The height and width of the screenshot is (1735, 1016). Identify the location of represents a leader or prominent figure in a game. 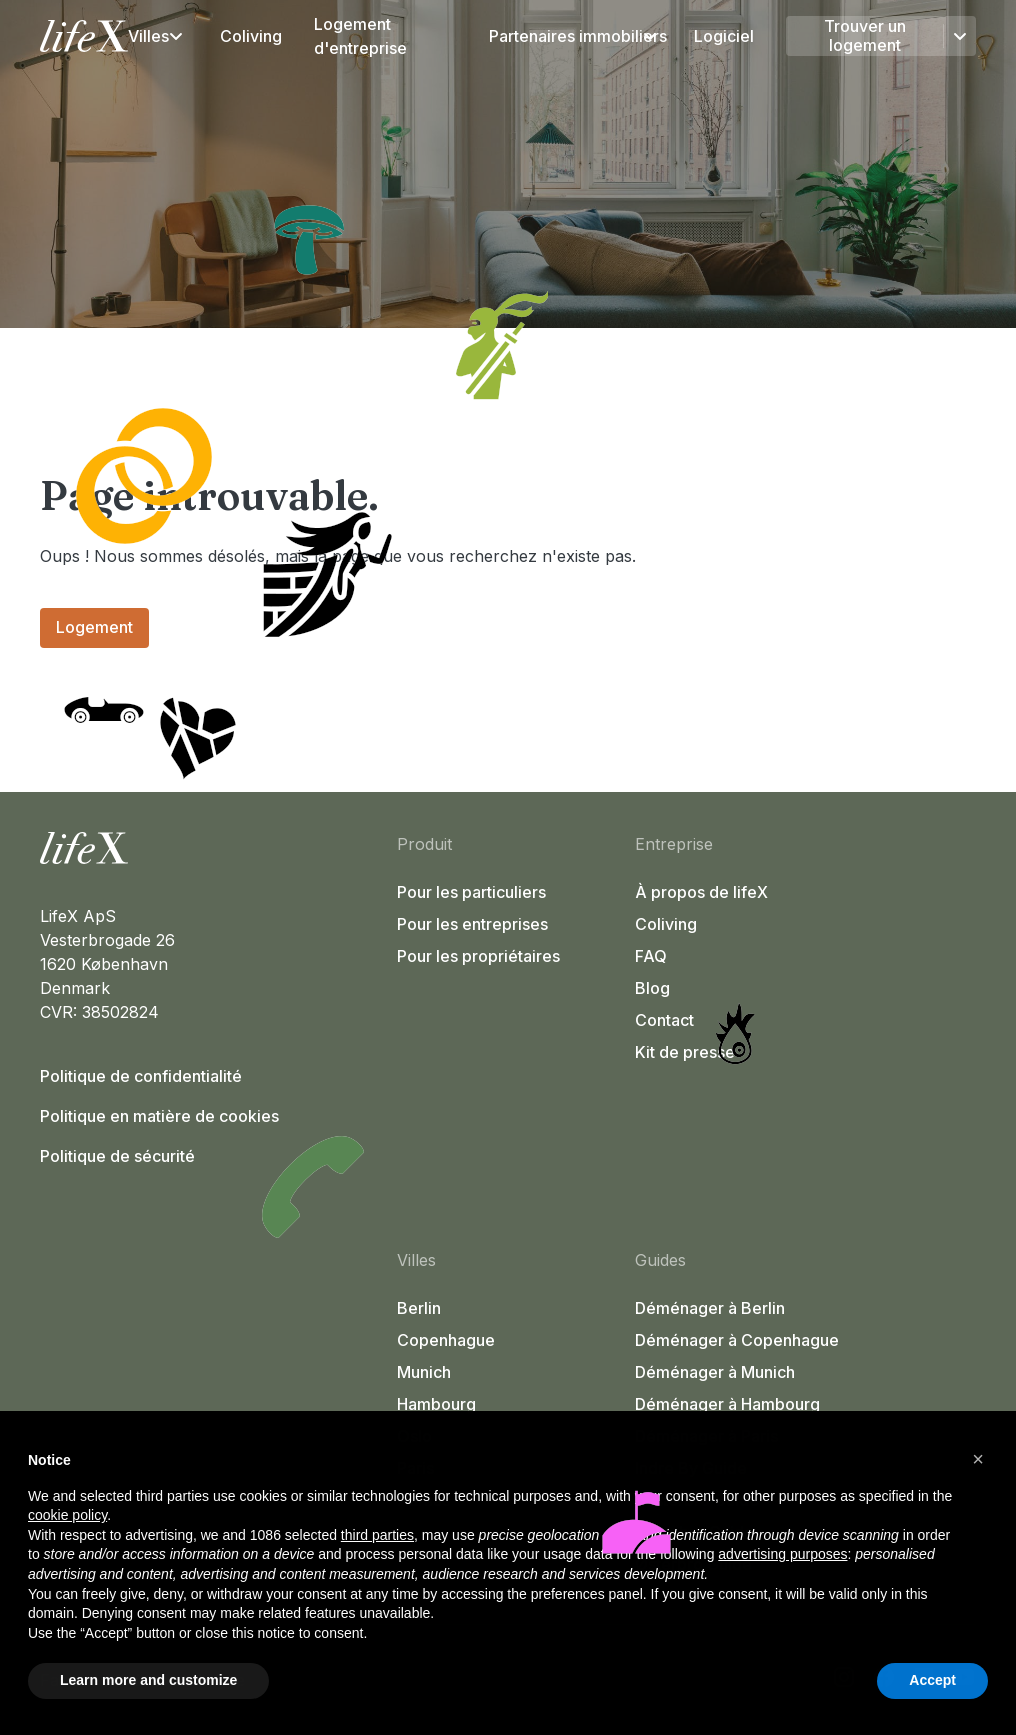
(327, 572).